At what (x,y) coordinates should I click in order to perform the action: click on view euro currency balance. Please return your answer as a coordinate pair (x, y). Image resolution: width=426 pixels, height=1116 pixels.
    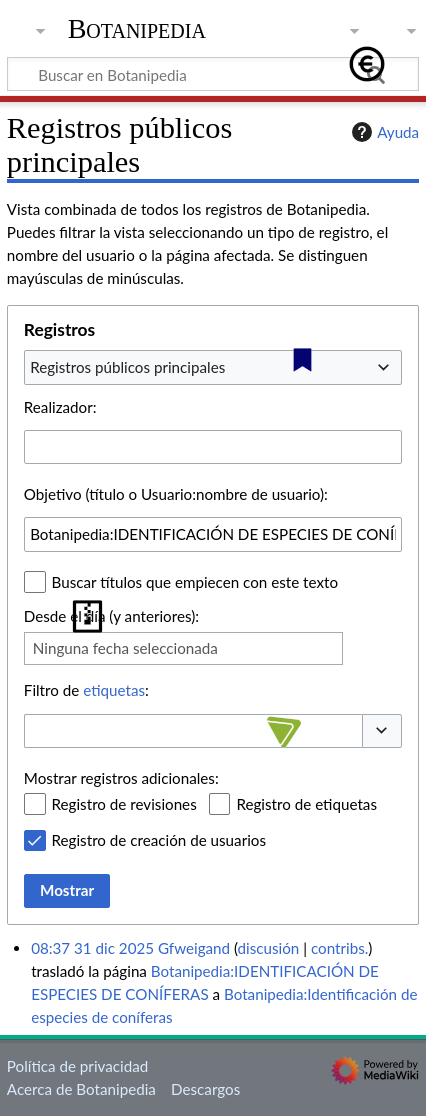
    Looking at the image, I should click on (367, 64).